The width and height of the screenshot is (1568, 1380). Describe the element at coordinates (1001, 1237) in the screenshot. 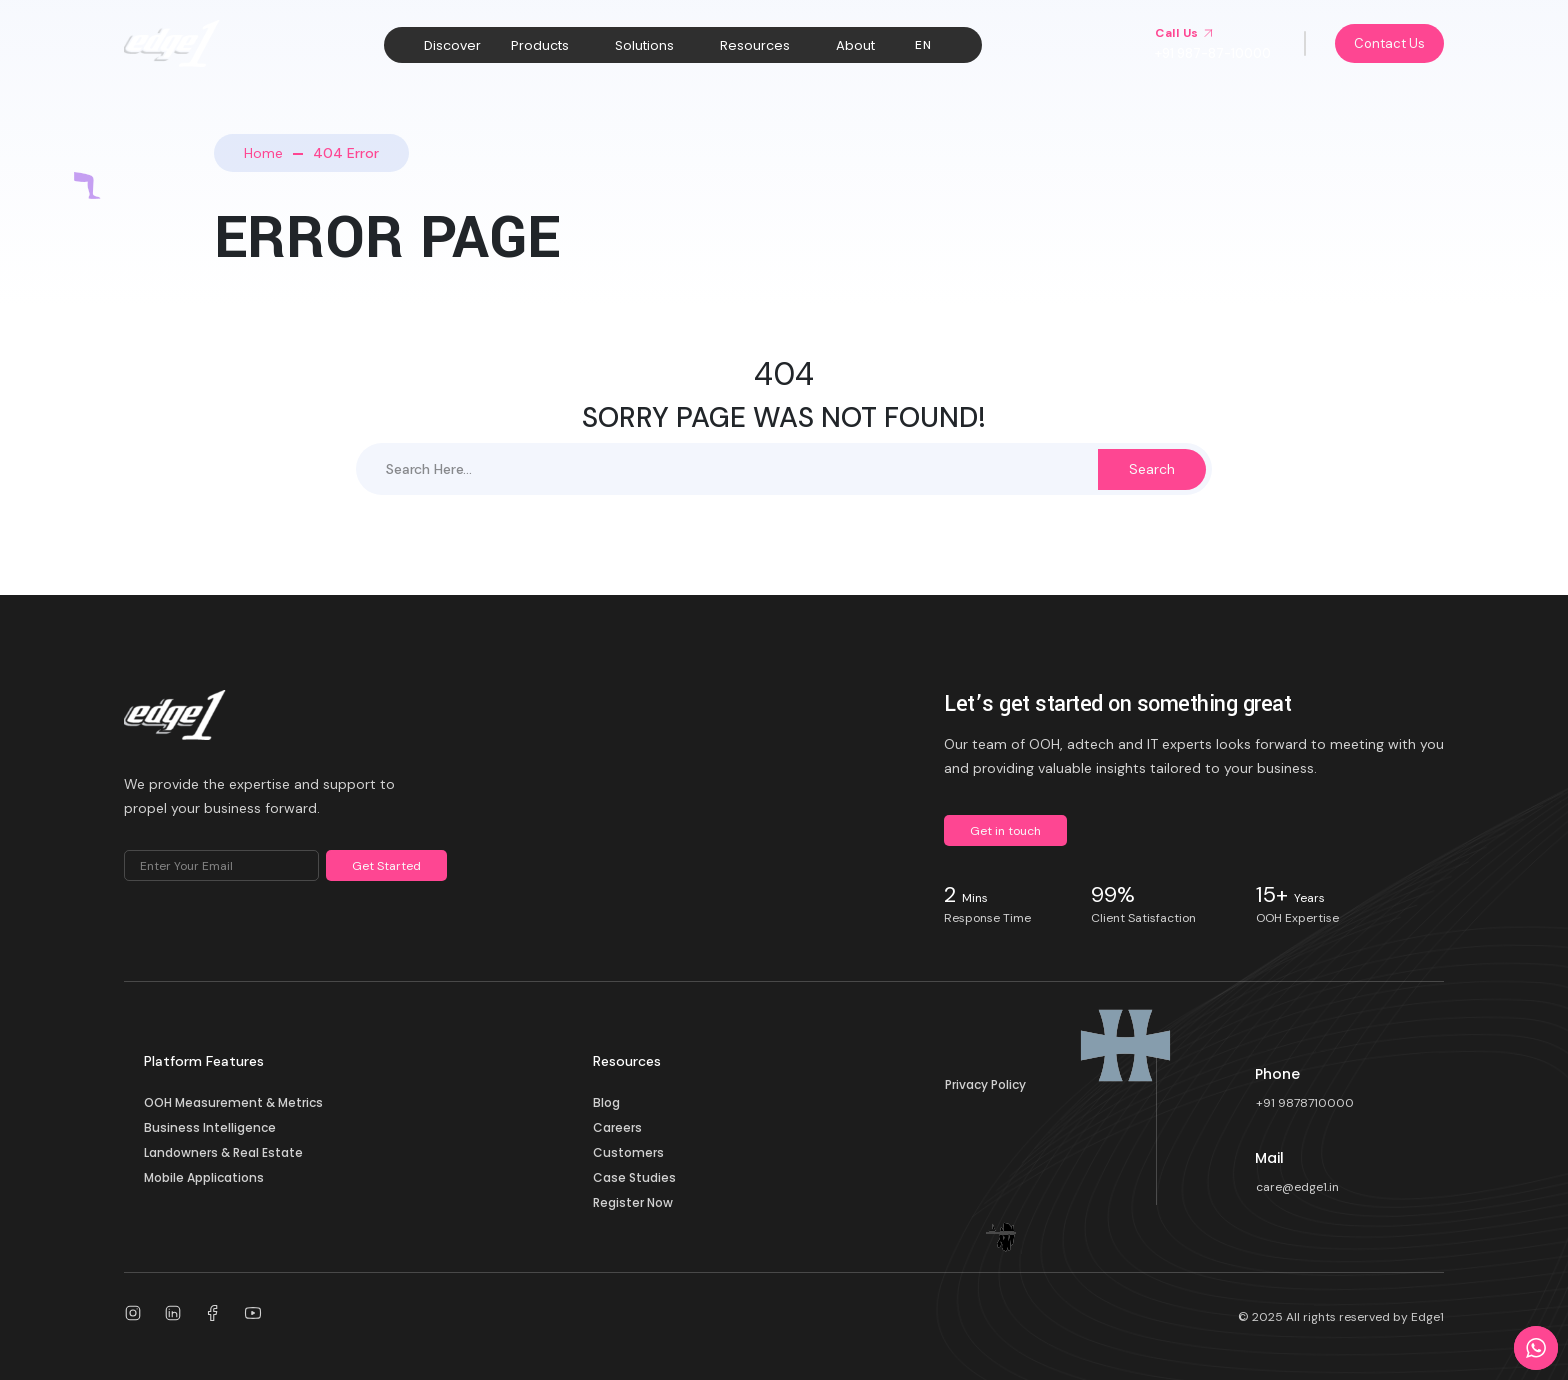

I see `indicates hidden complexity or underlying data not immediately visible` at that location.